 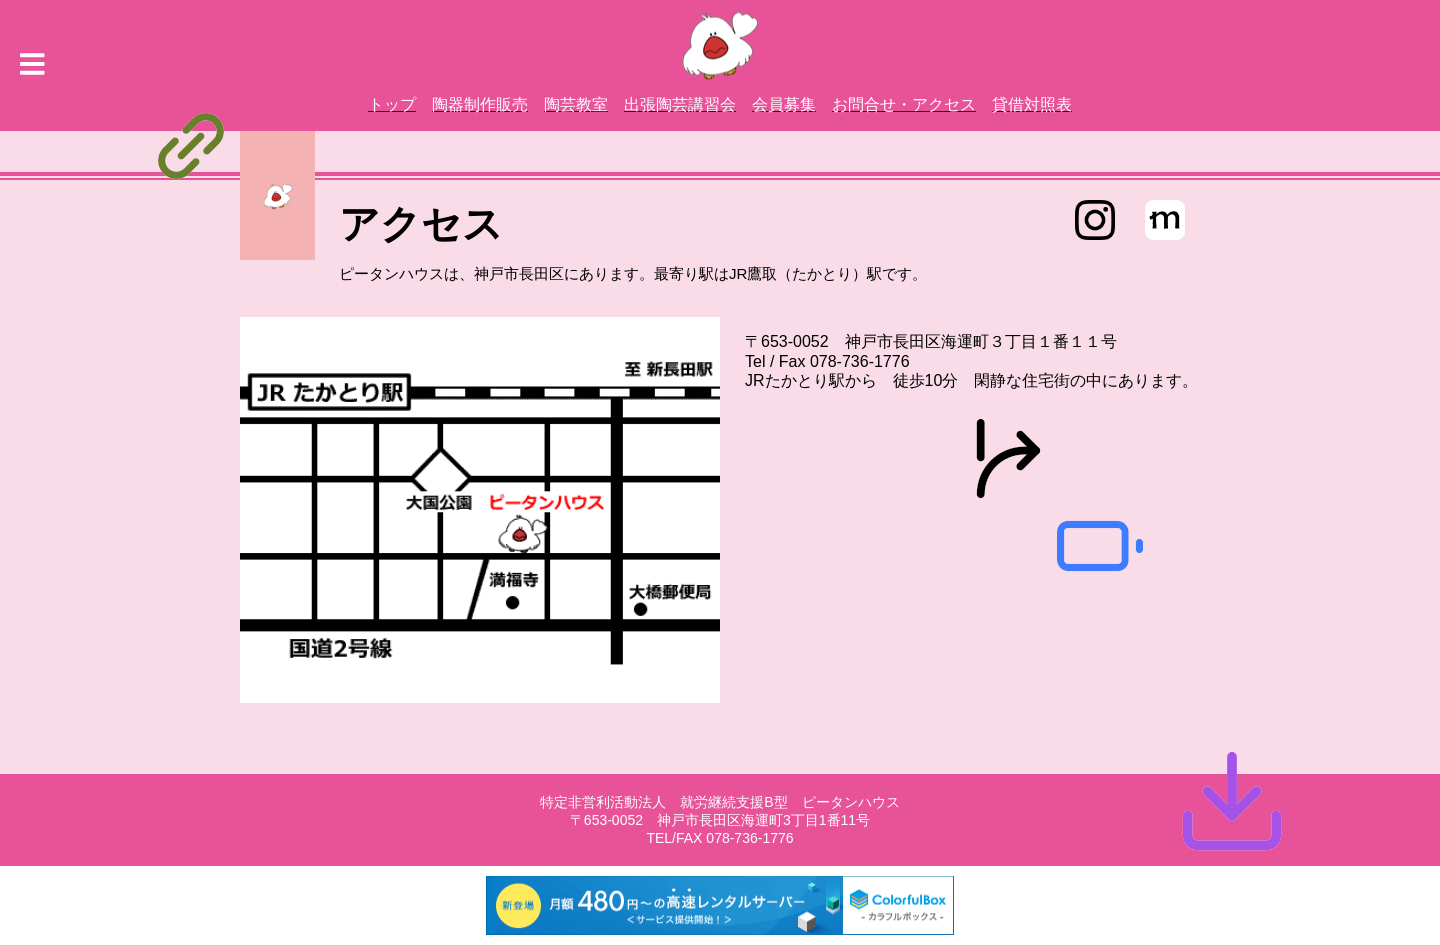 What do you see at coordinates (1100, 546) in the screenshot?
I see `indicates current battery level` at bounding box center [1100, 546].